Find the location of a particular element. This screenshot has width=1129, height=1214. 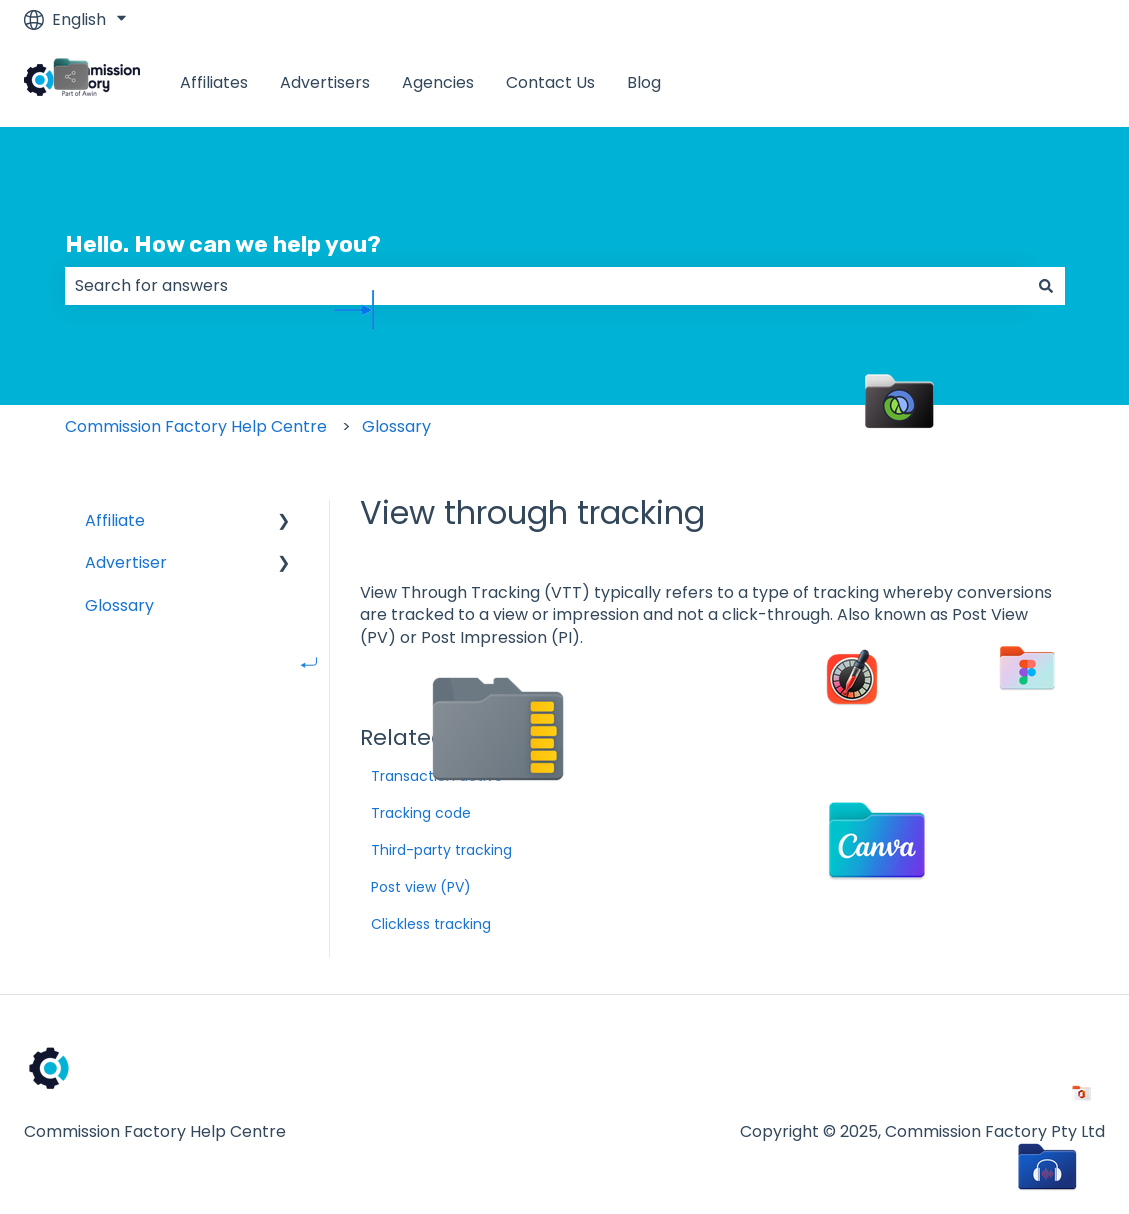

go to the last item or page is located at coordinates (354, 310).